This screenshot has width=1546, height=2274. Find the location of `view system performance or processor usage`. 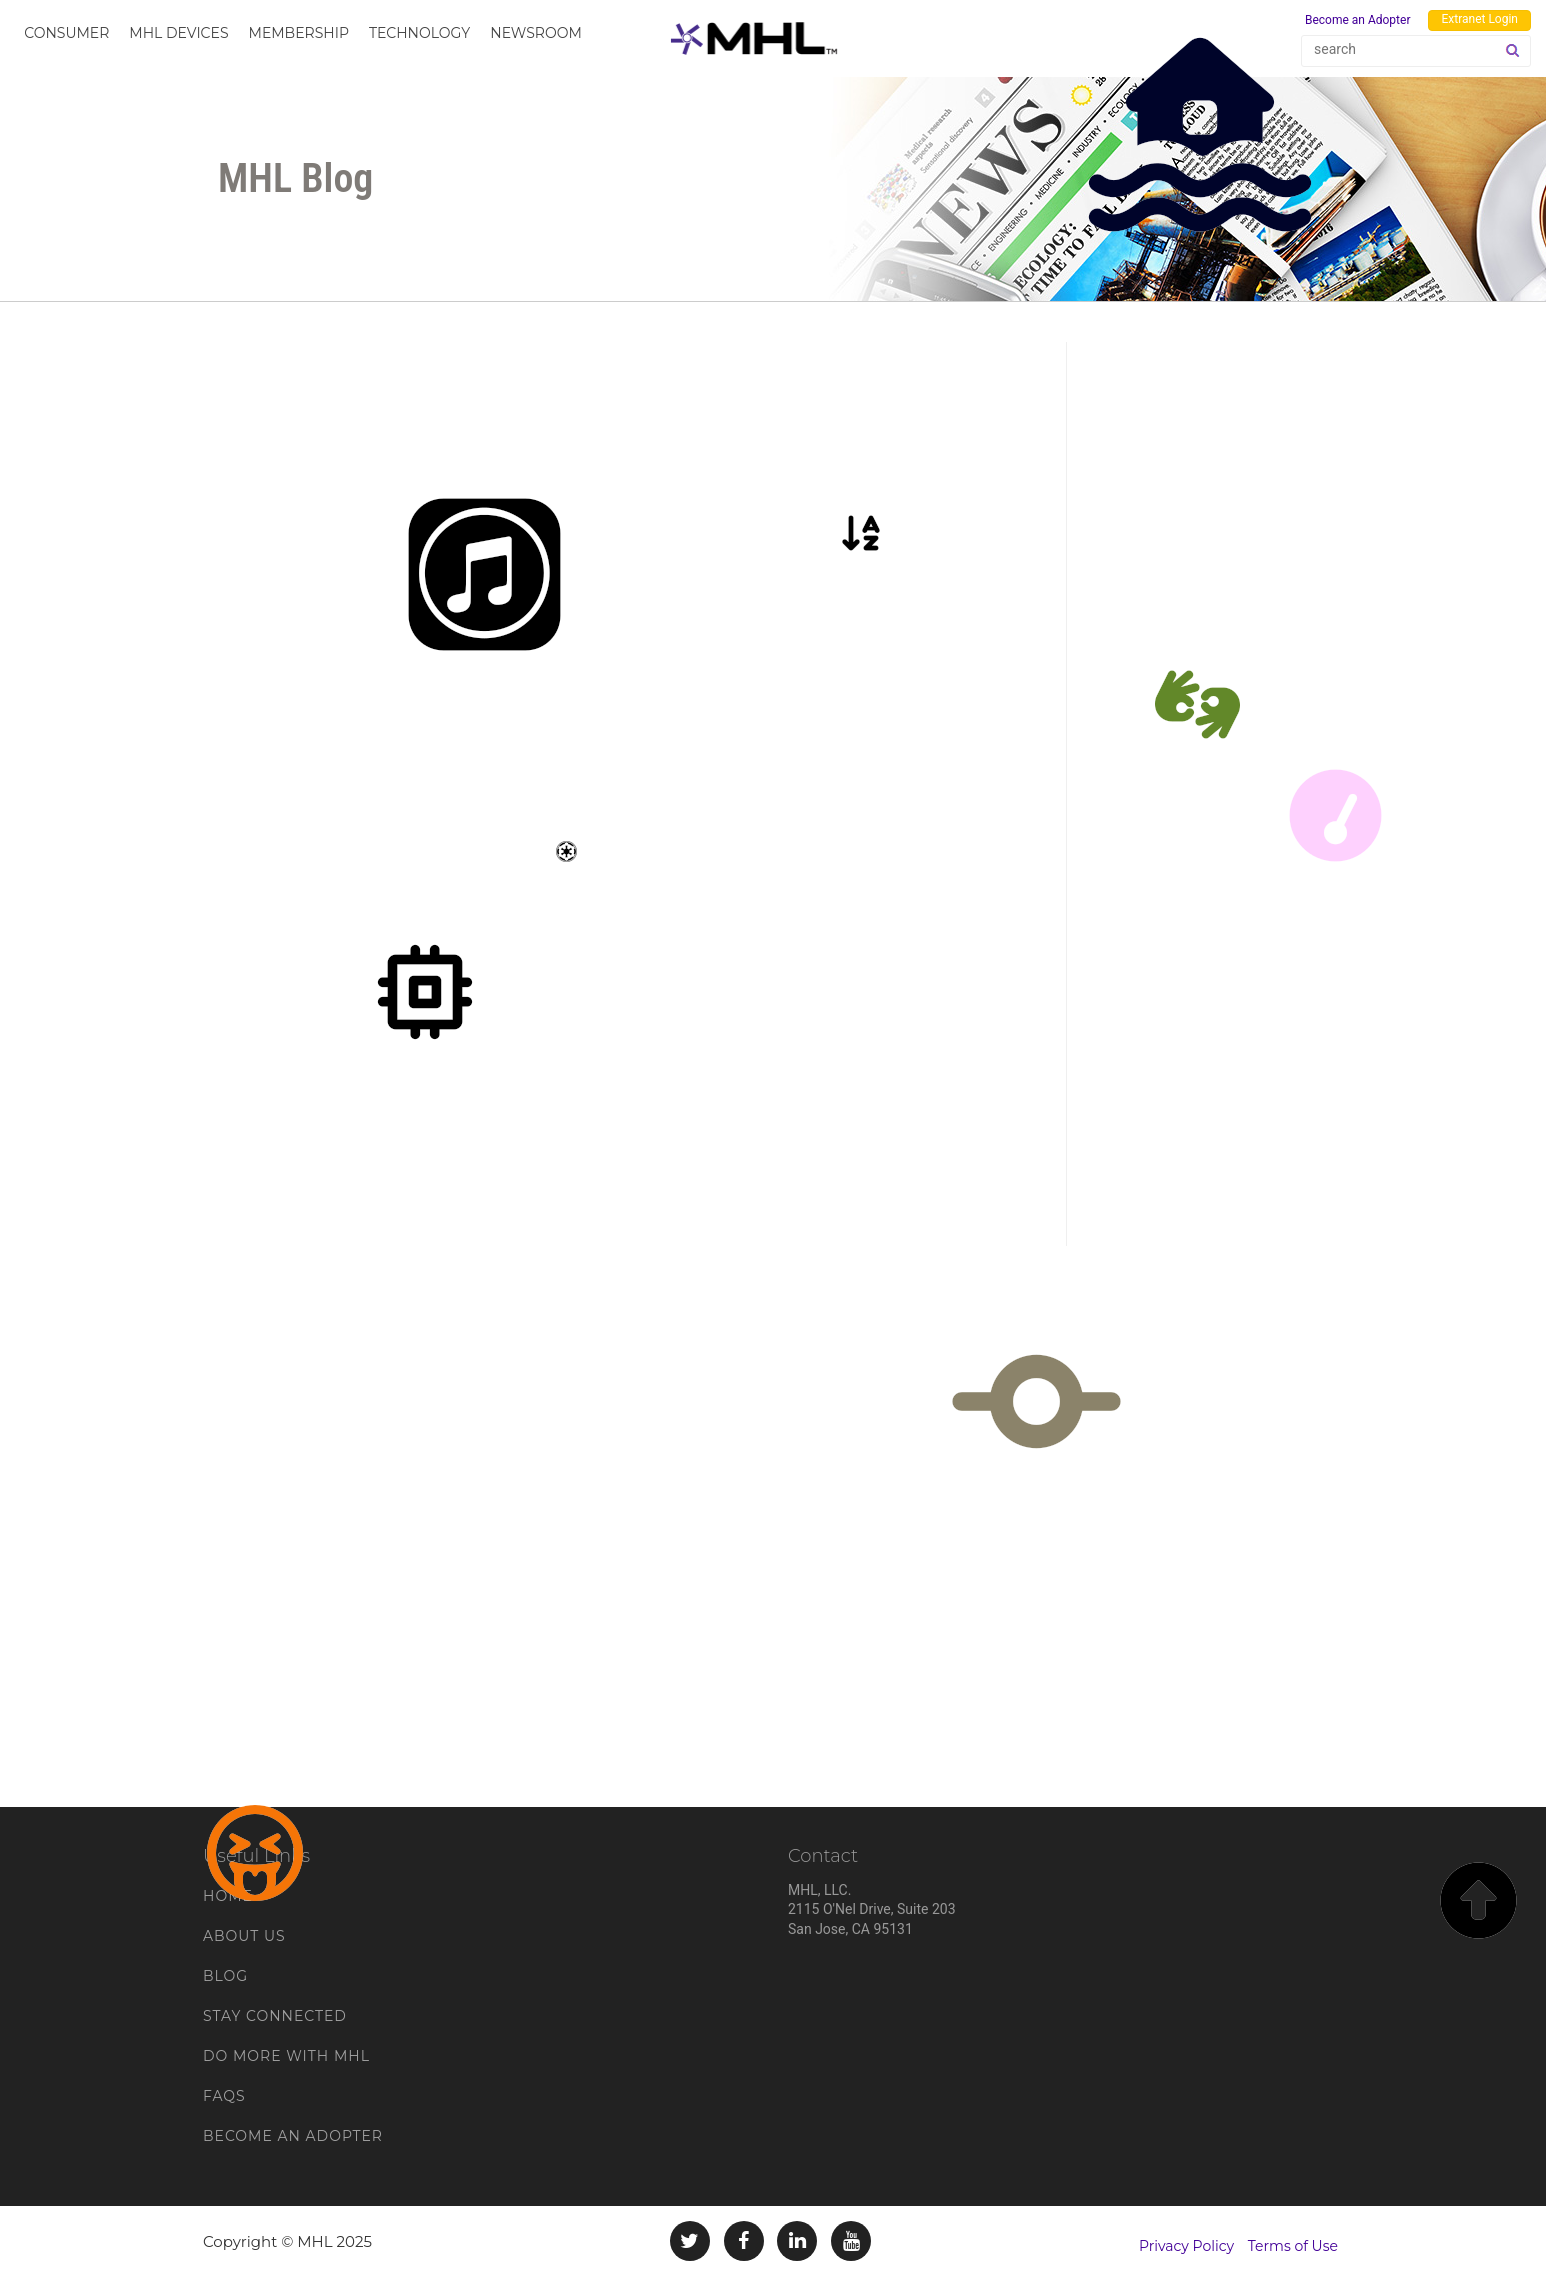

view system performance or processor usage is located at coordinates (425, 992).